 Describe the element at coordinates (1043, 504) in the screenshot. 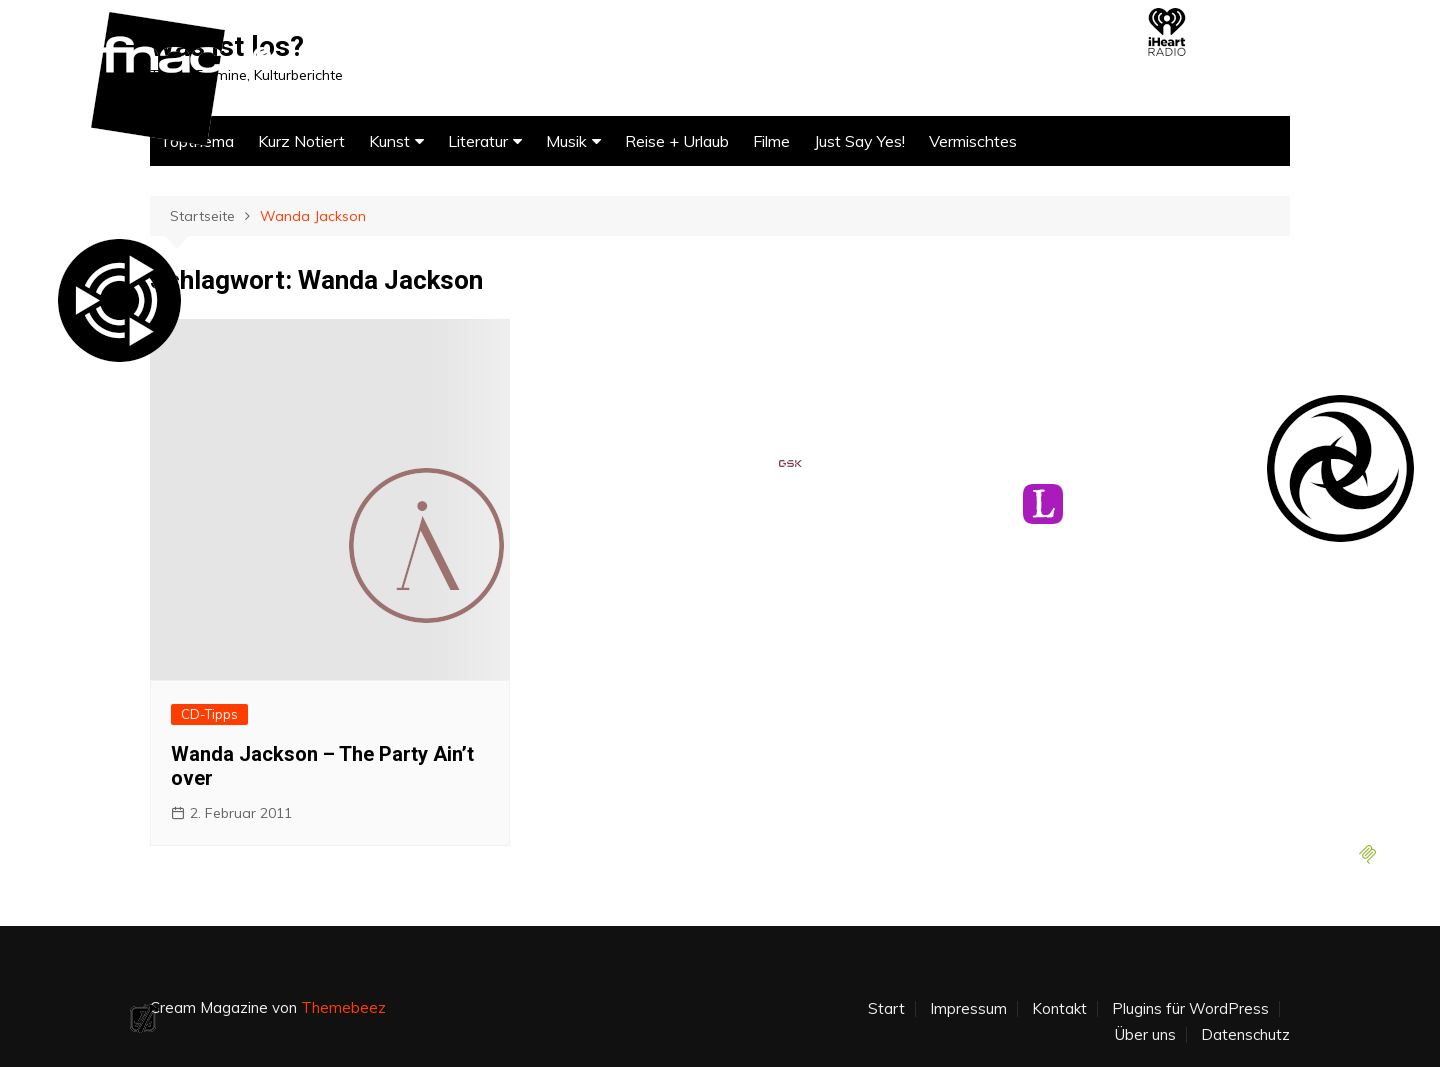

I see `open LibraryThing app` at that location.